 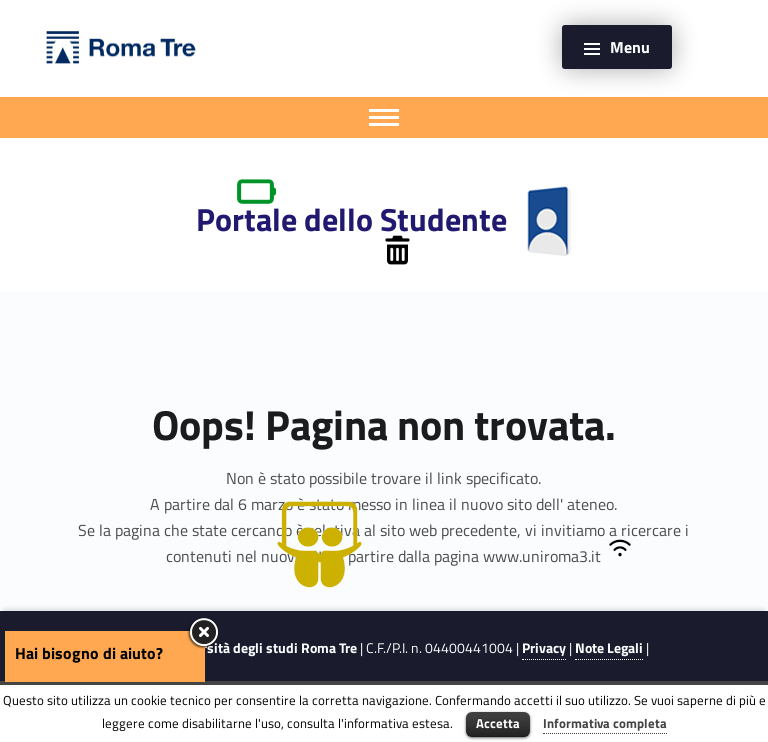 What do you see at coordinates (620, 548) in the screenshot?
I see `indicates strong wifi connection` at bounding box center [620, 548].